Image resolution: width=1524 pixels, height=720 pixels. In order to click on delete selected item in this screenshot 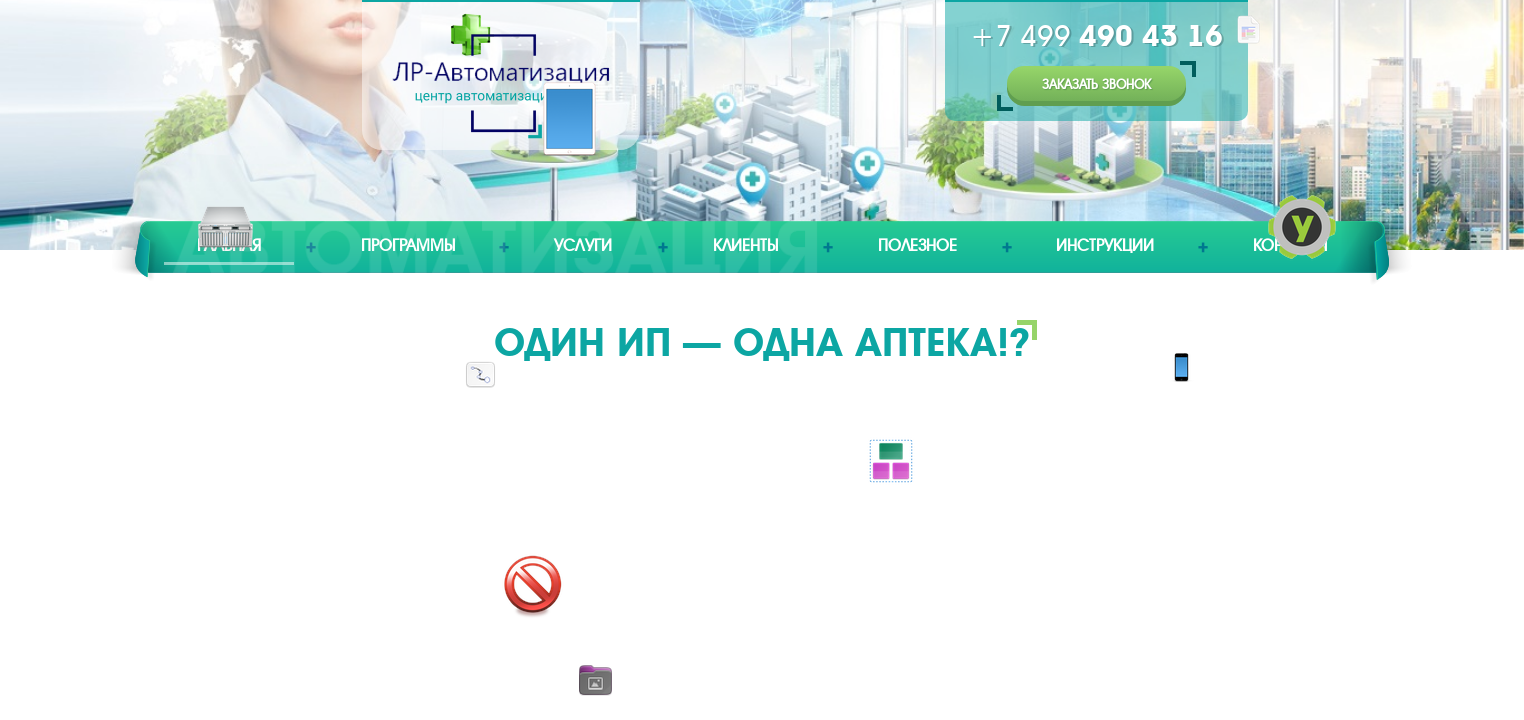, I will do `click(531, 580)`.